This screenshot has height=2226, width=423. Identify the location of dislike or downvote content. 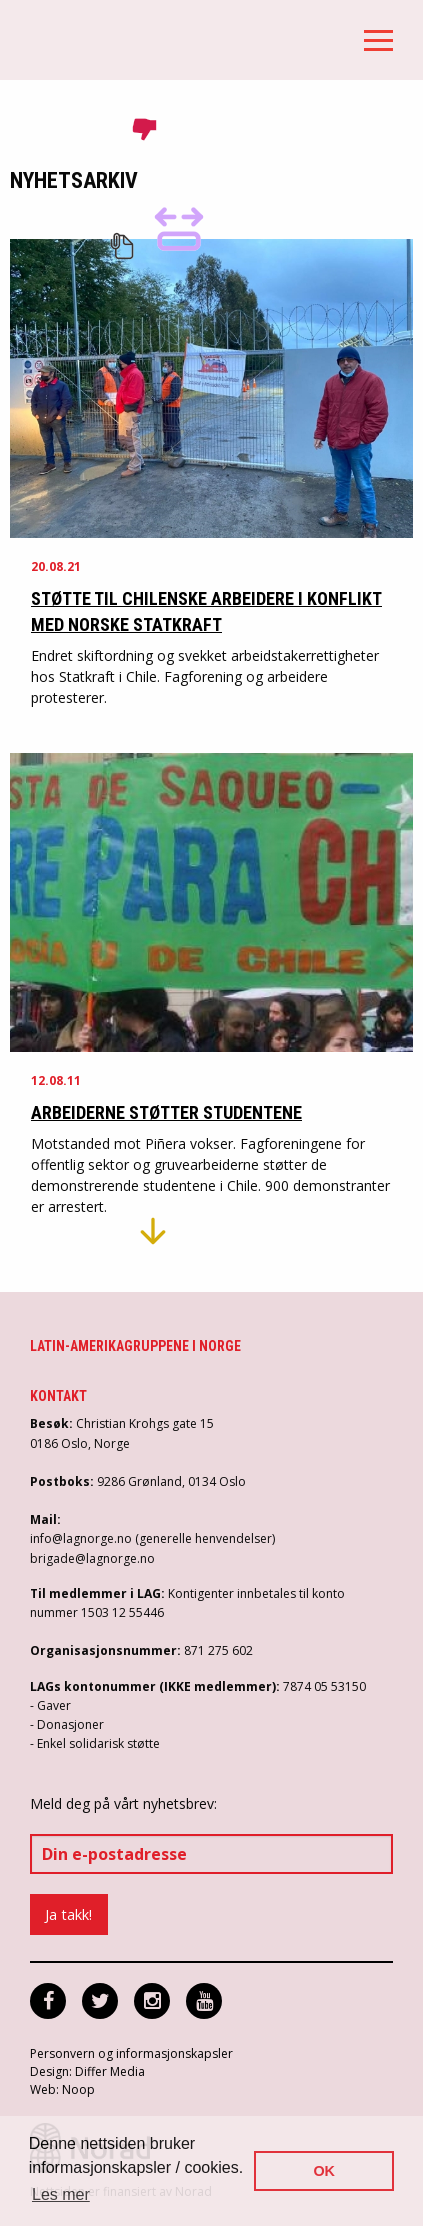
(144, 129).